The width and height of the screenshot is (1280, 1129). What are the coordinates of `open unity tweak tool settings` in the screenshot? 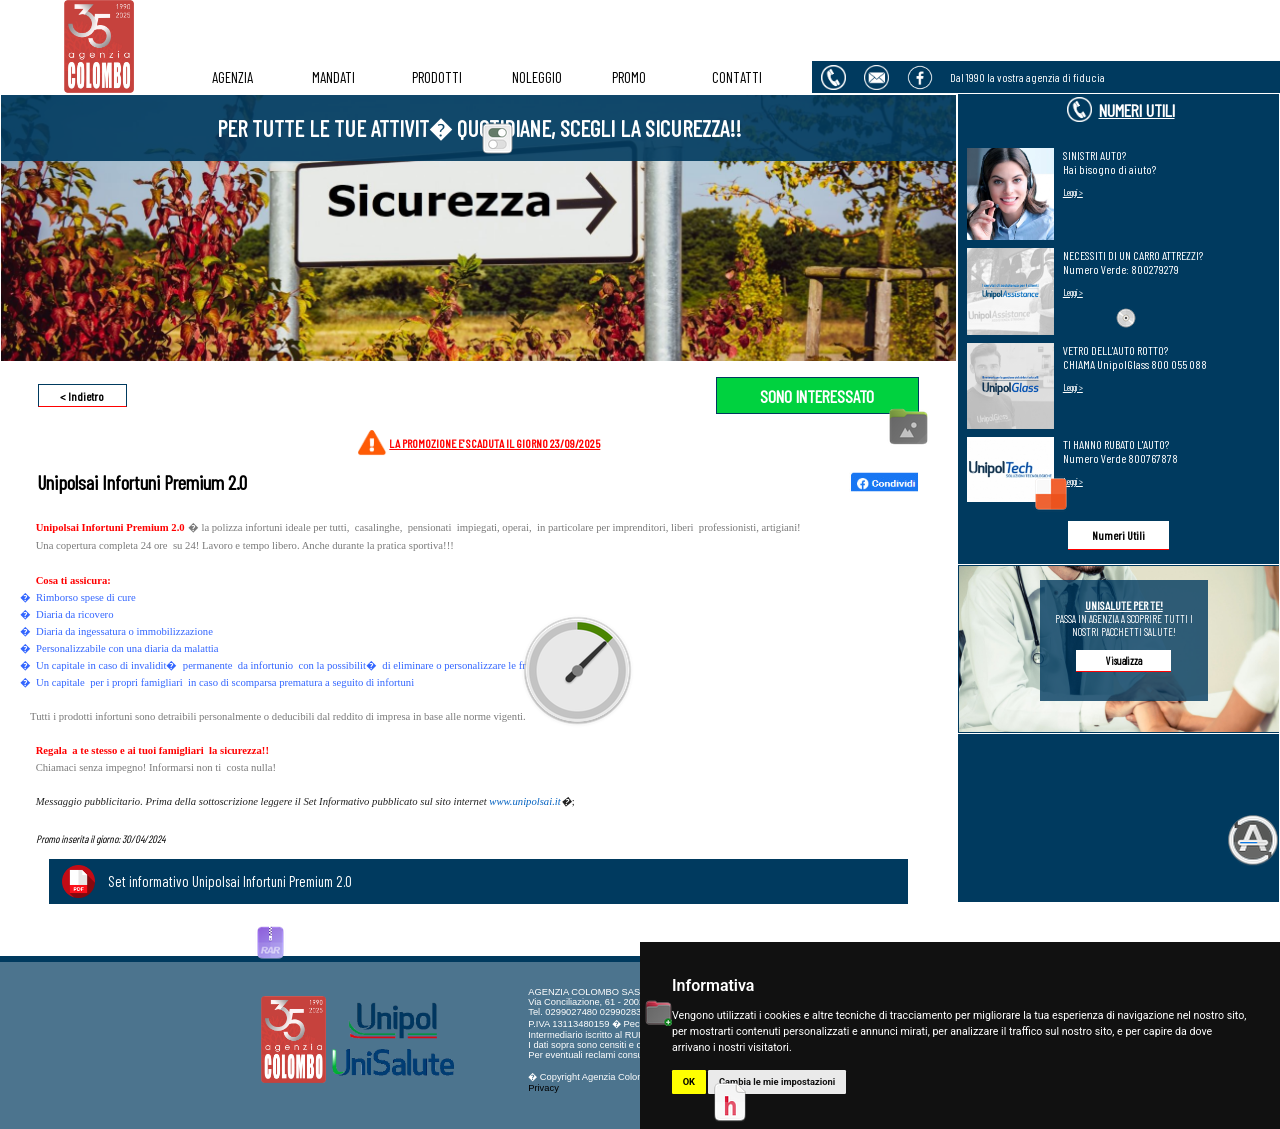 It's located at (497, 138).